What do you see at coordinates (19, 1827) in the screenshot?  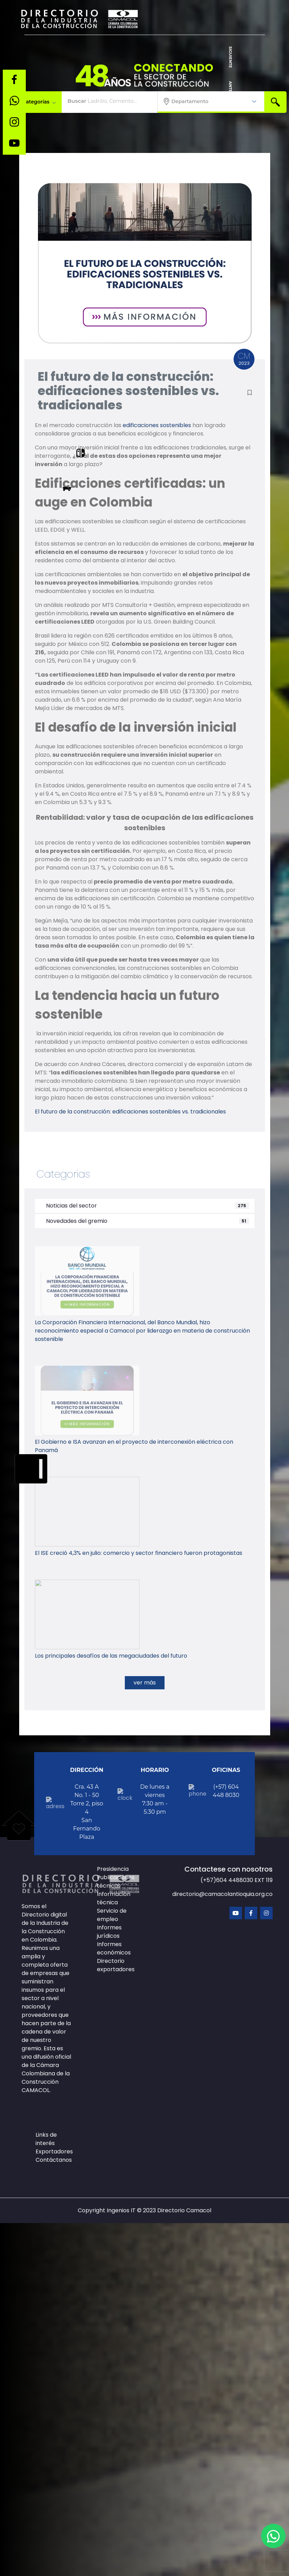 I see `access your favorite or loved home` at bounding box center [19, 1827].